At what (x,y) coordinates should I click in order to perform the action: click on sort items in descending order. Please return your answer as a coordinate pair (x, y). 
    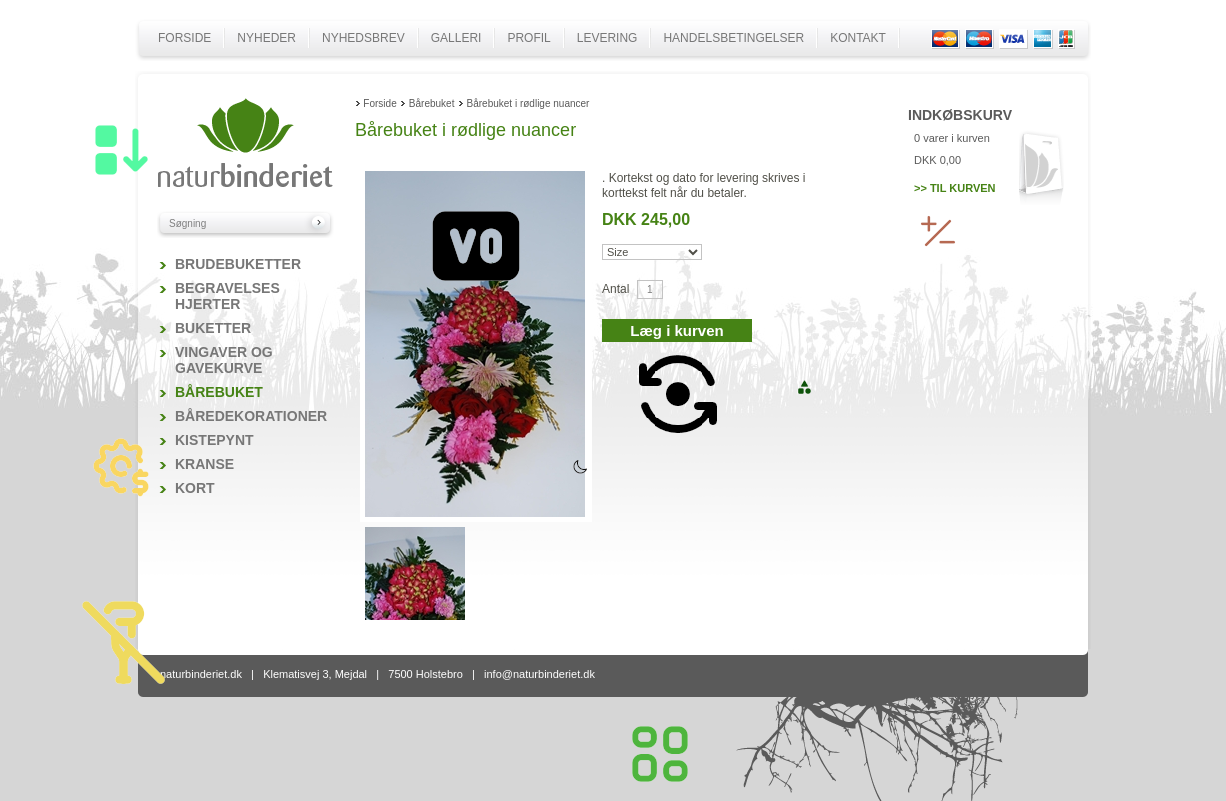
    Looking at the image, I should click on (120, 150).